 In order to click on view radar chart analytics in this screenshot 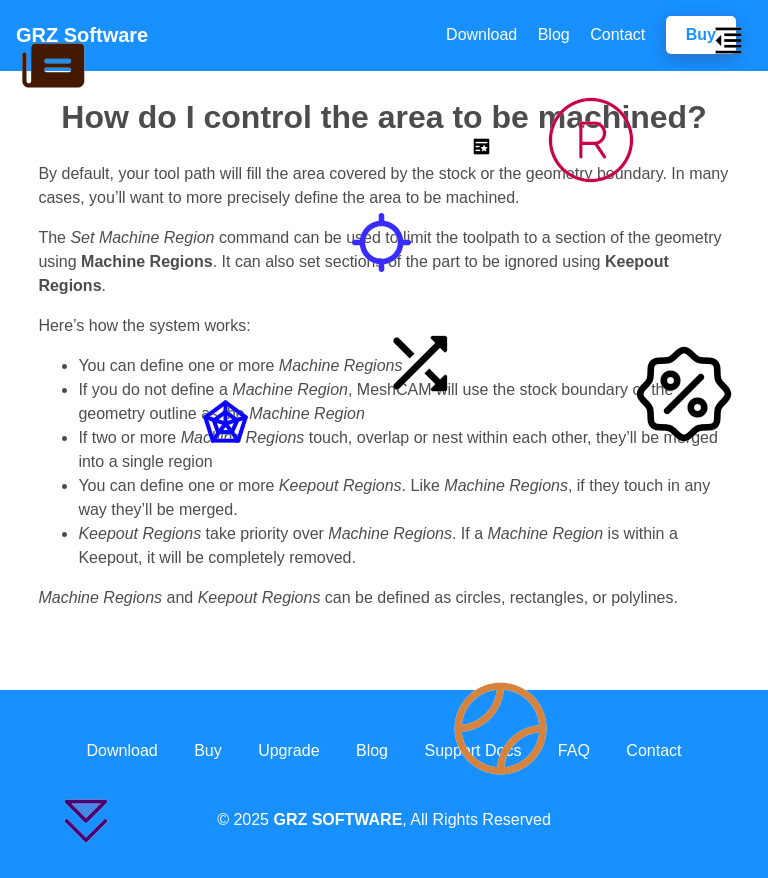, I will do `click(225, 421)`.